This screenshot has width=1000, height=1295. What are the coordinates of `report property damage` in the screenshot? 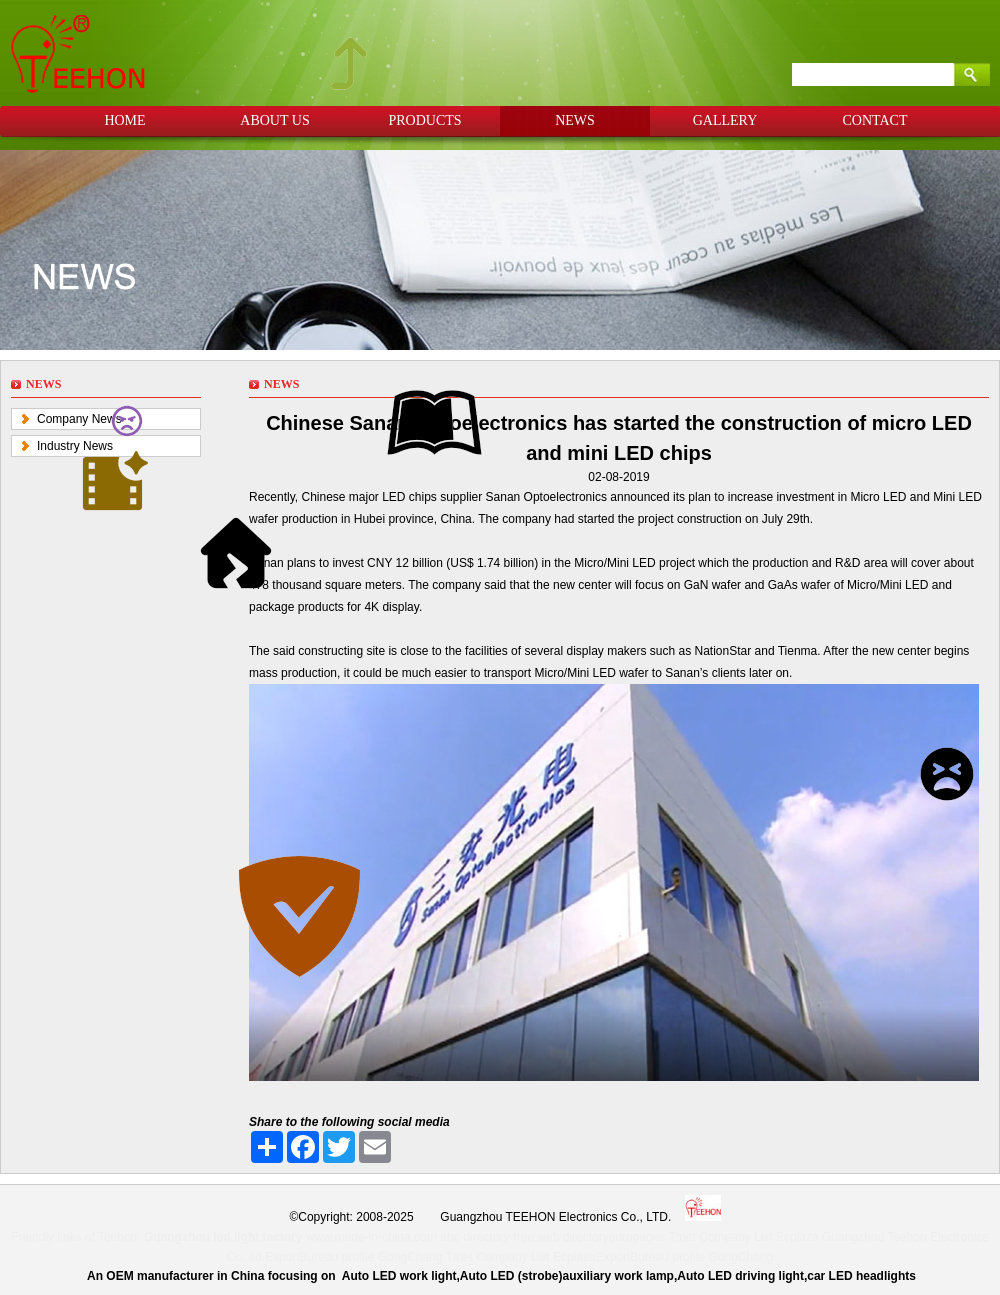 It's located at (236, 553).